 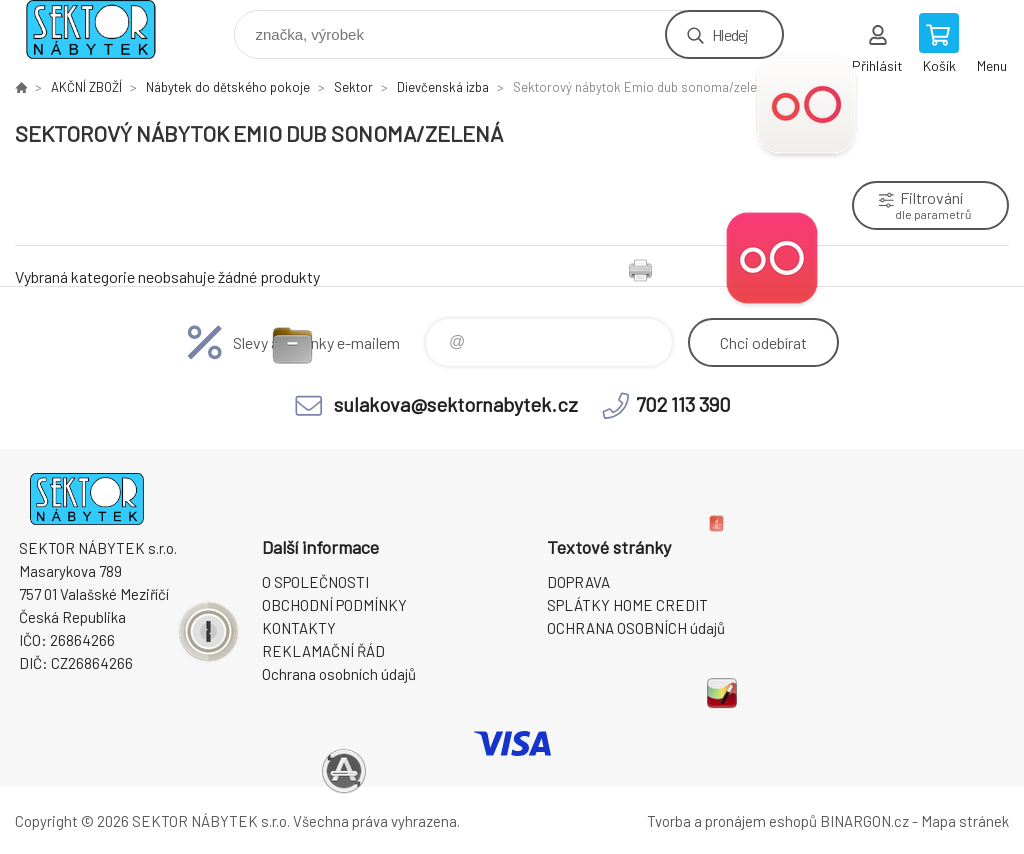 I want to click on launch genymotion android emulator, so click(x=806, y=104).